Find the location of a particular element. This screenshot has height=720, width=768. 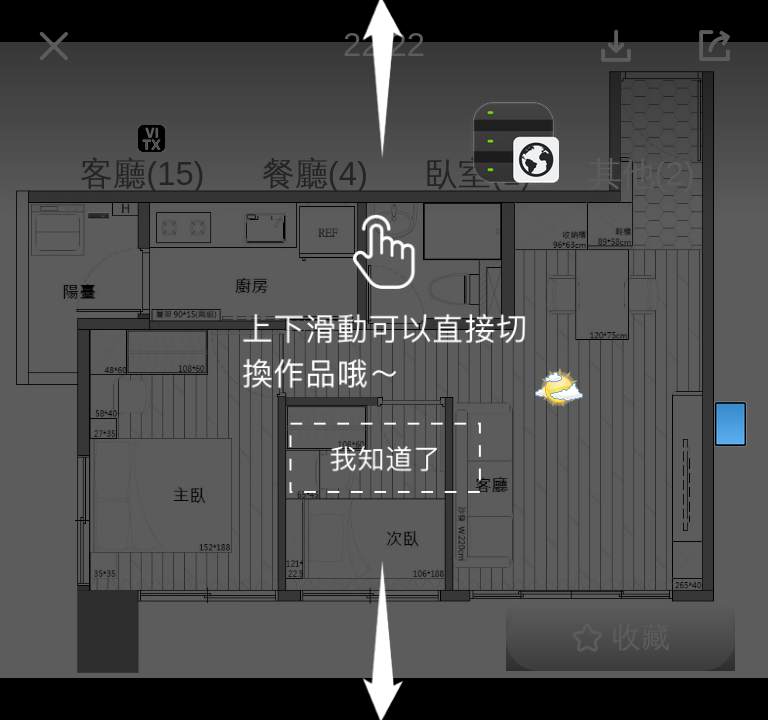

iPad Air device icon is located at coordinates (730, 424).